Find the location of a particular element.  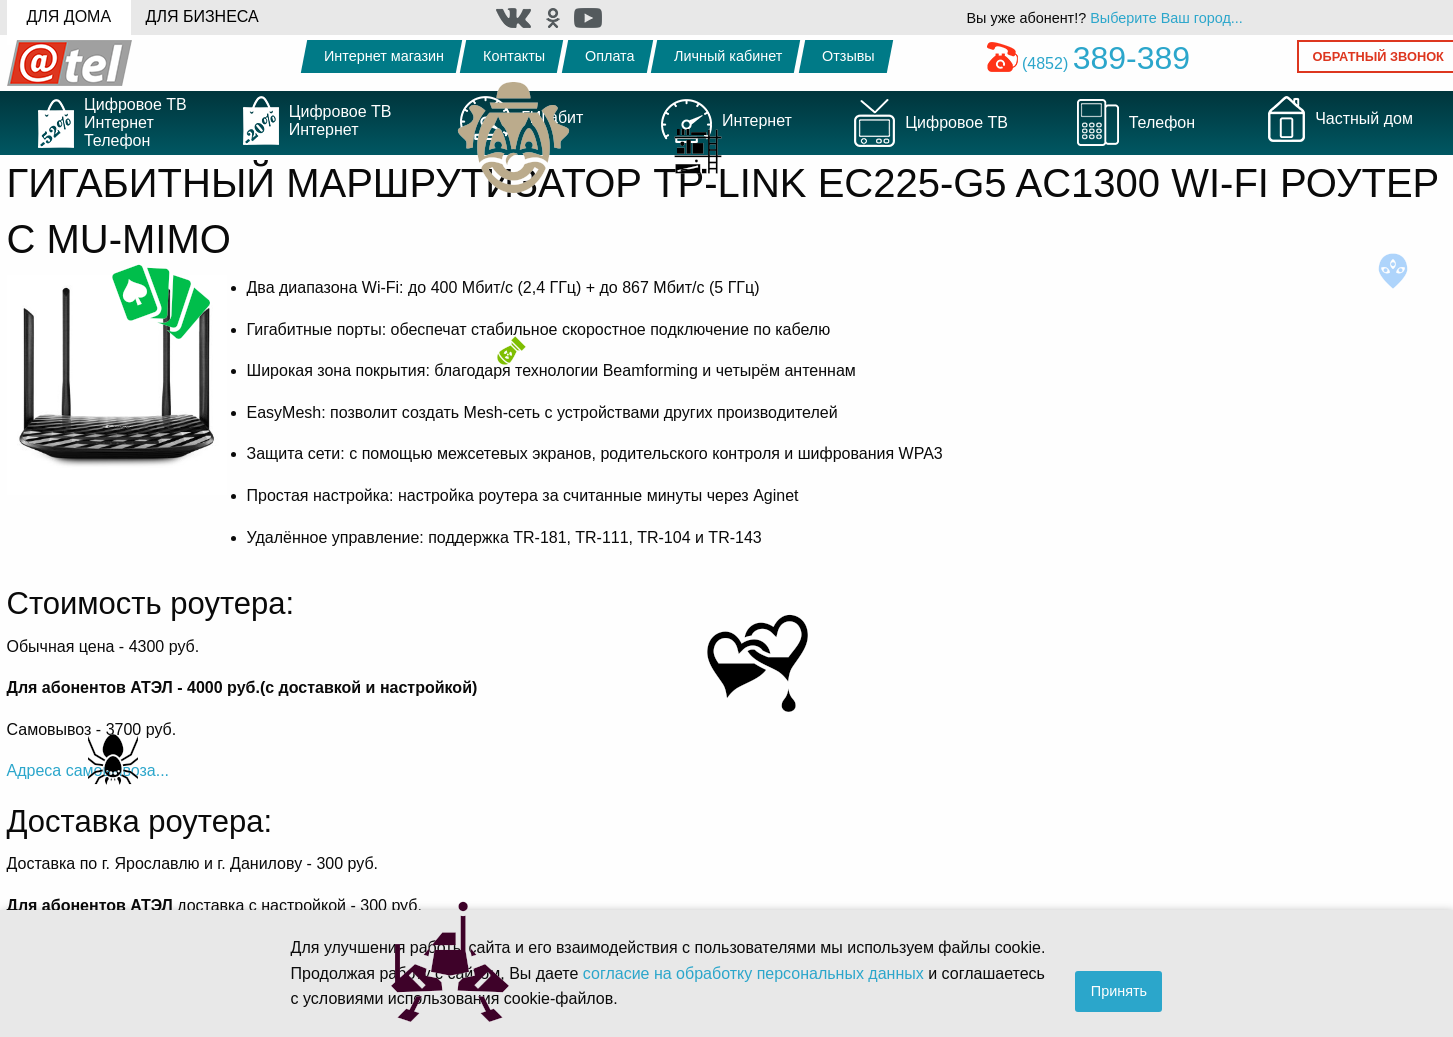

mars pathfinder rover or space exploration feature is located at coordinates (450, 965).